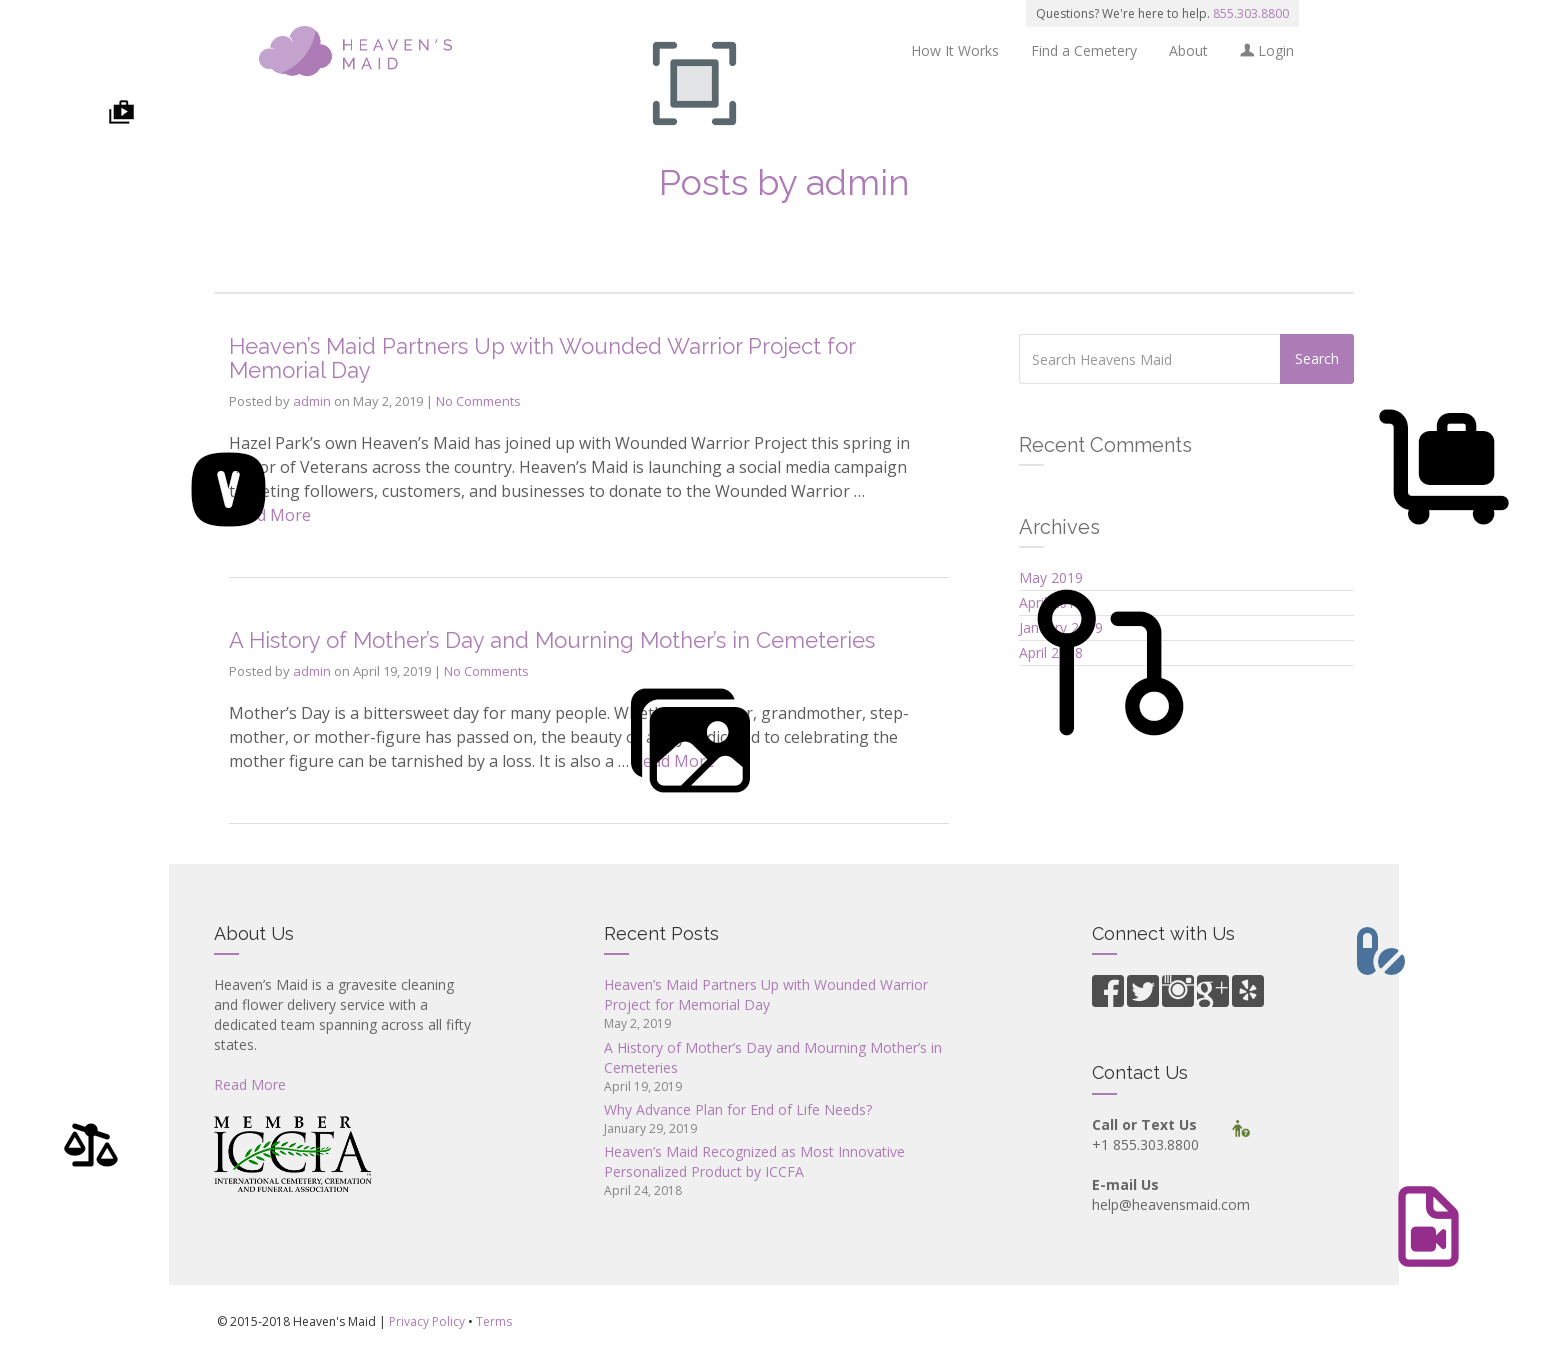  What do you see at coordinates (1428, 1226) in the screenshot?
I see `view video file` at bounding box center [1428, 1226].